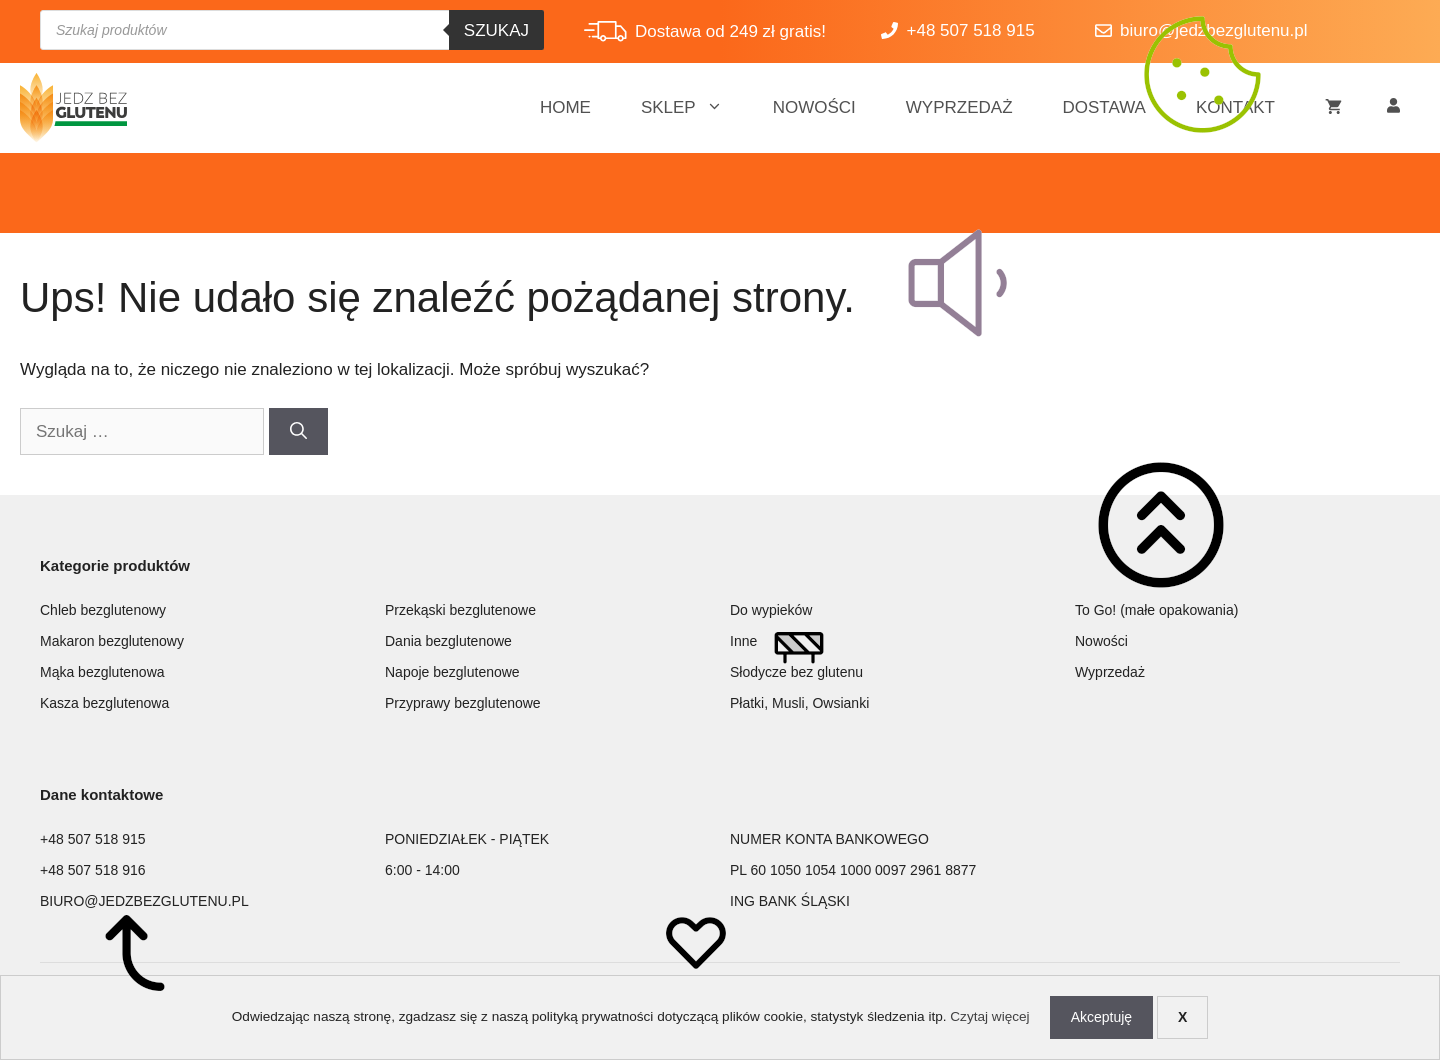  I want to click on indicates a blocked or restricted area, so click(799, 646).